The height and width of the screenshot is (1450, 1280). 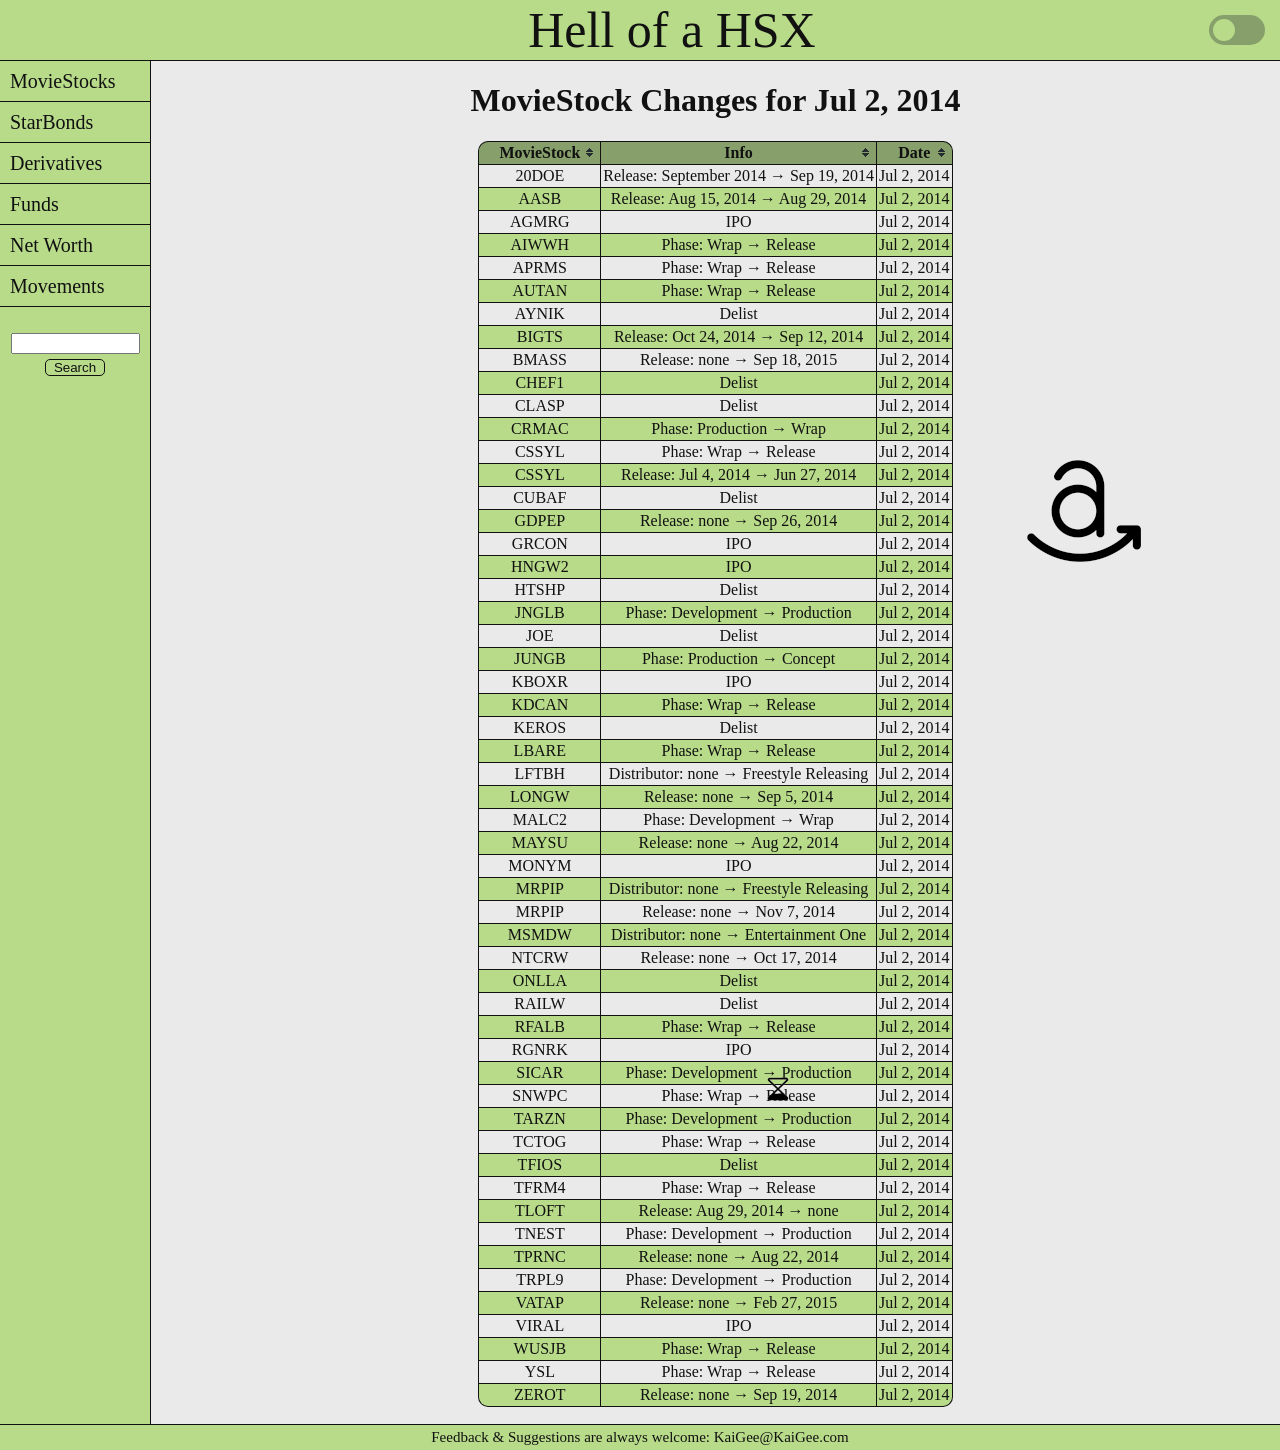 What do you see at coordinates (1080, 509) in the screenshot?
I see `open the Amazon app or website` at bounding box center [1080, 509].